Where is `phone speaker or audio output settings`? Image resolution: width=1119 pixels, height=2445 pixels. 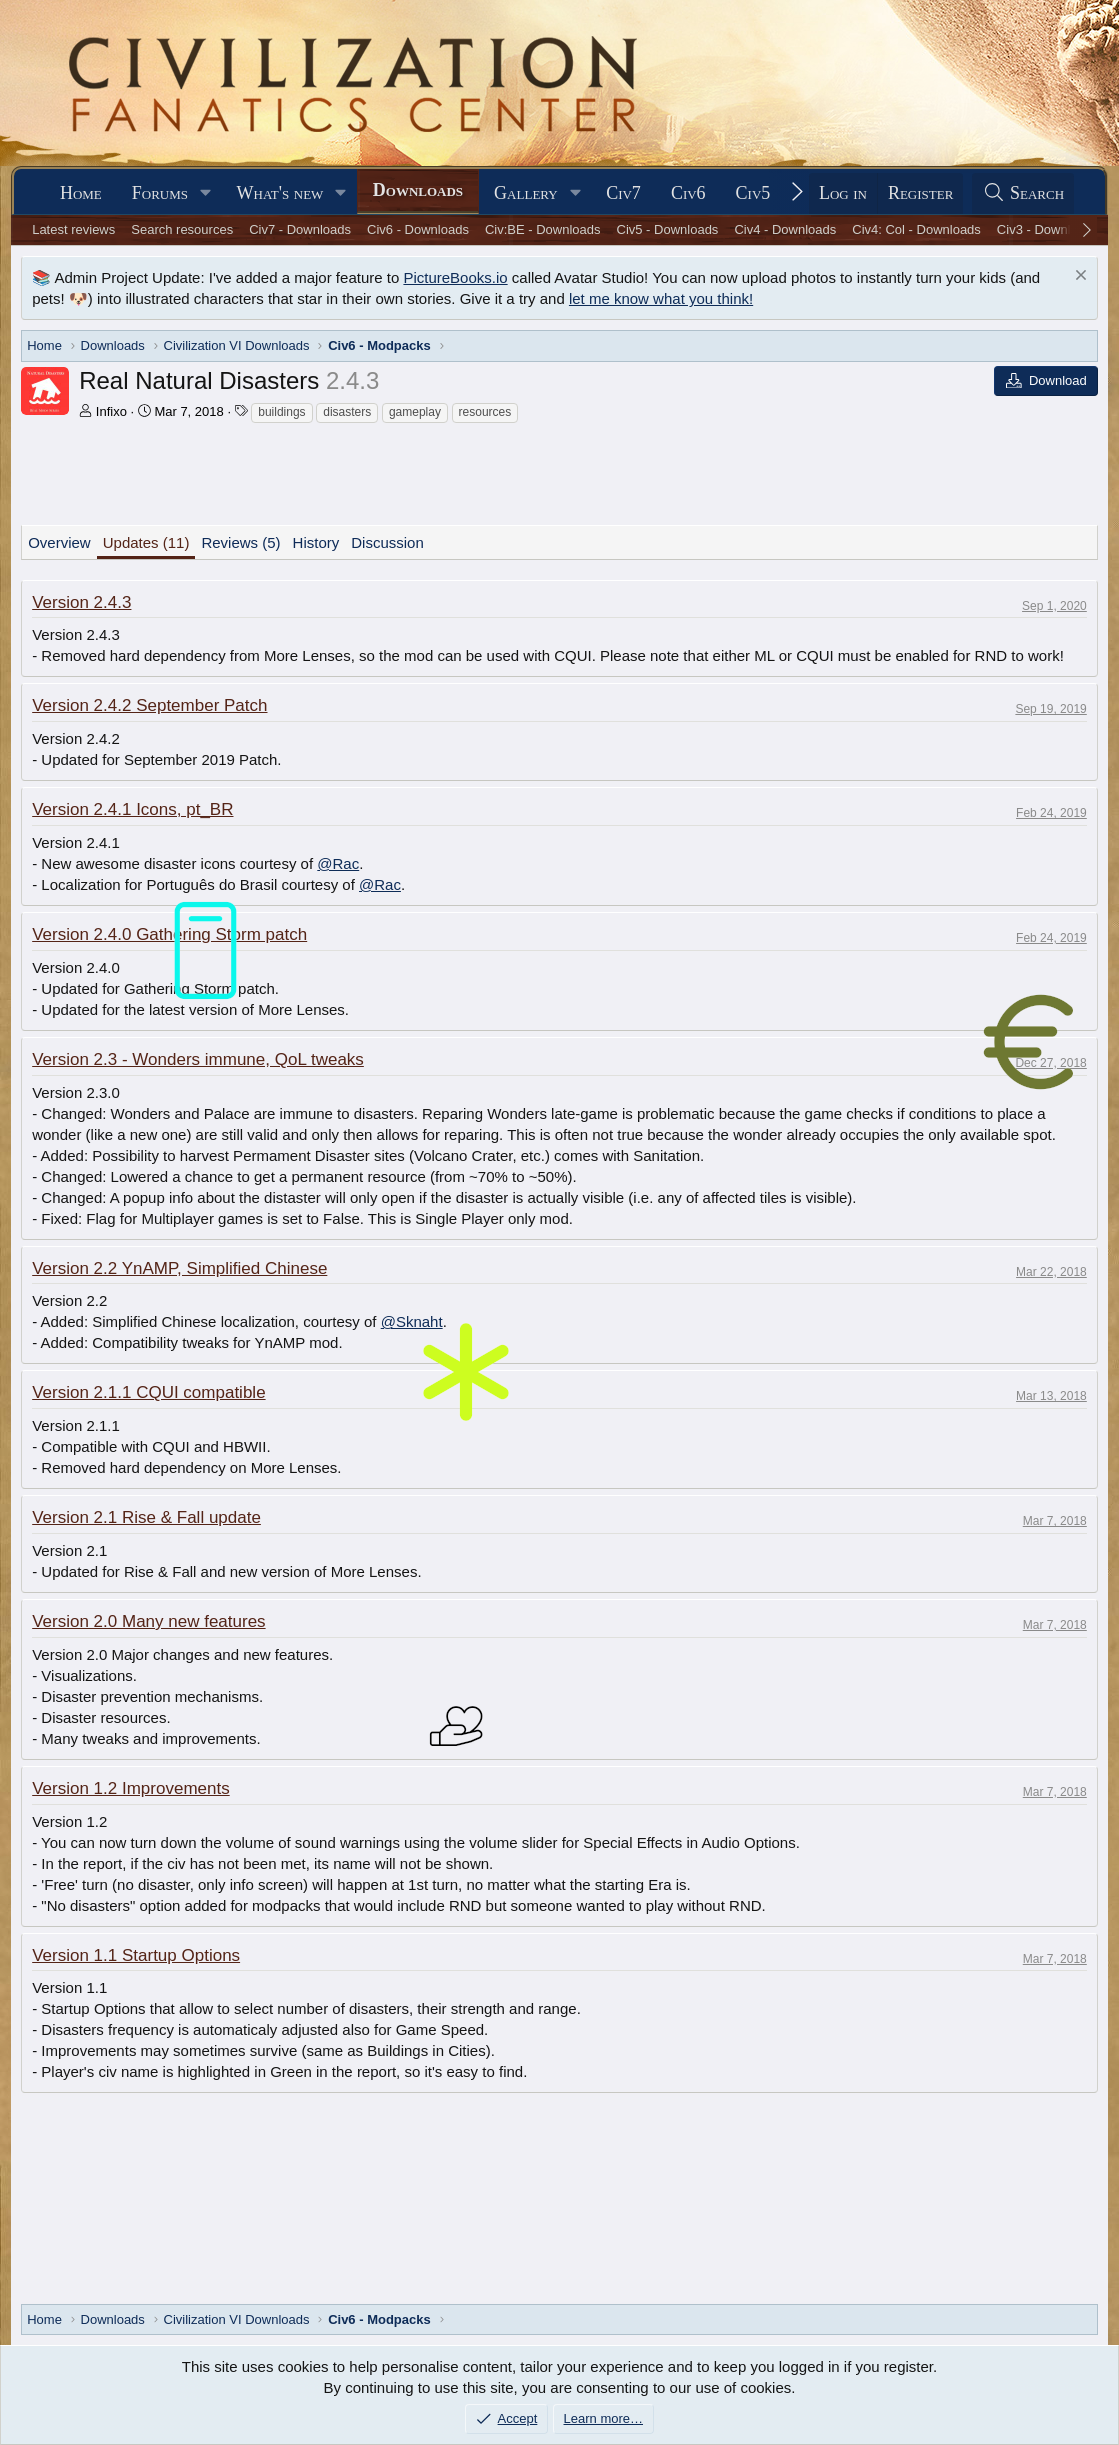
phone speaker or audio output settings is located at coordinates (205, 950).